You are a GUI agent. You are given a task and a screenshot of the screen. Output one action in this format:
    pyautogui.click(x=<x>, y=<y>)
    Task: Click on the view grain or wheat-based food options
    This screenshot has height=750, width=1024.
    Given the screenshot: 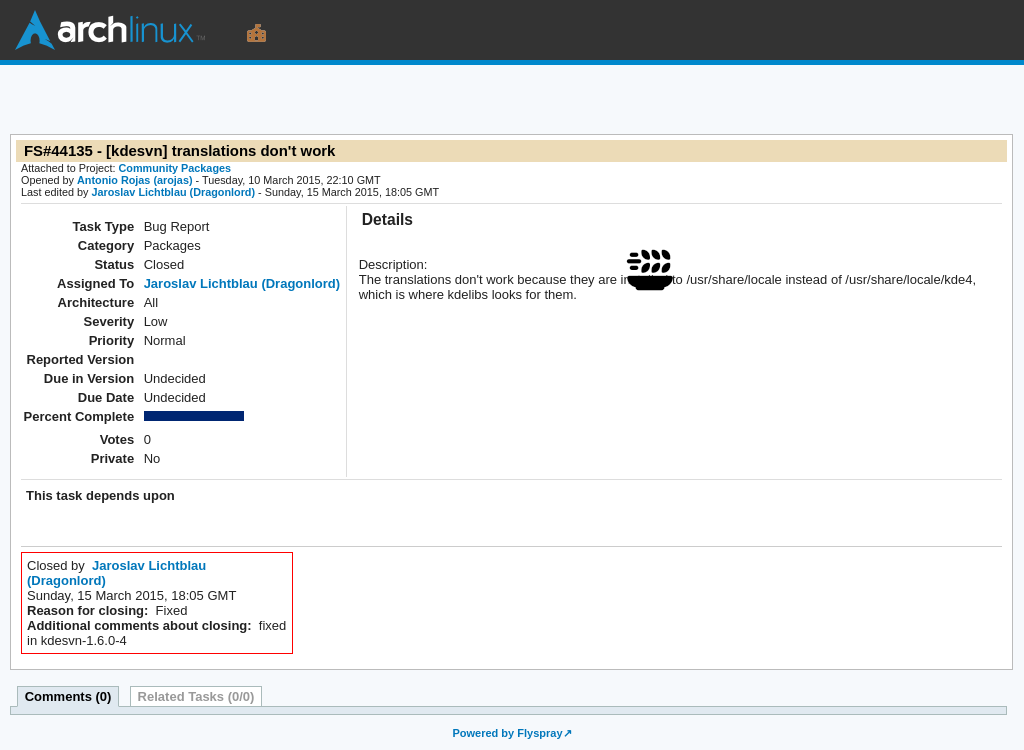 What is the action you would take?
    pyautogui.click(x=650, y=270)
    